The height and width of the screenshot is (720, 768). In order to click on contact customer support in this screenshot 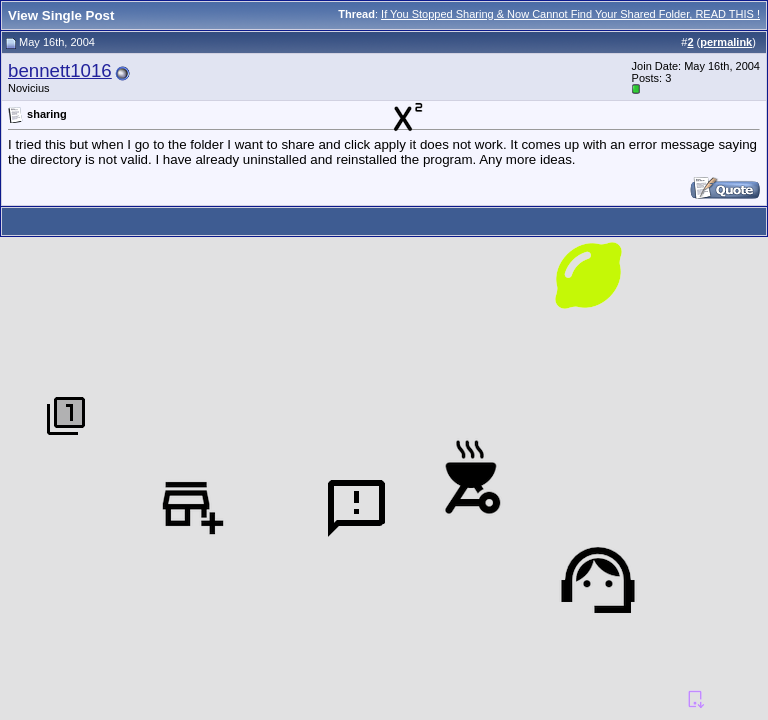, I will do `click(598, 580)`.